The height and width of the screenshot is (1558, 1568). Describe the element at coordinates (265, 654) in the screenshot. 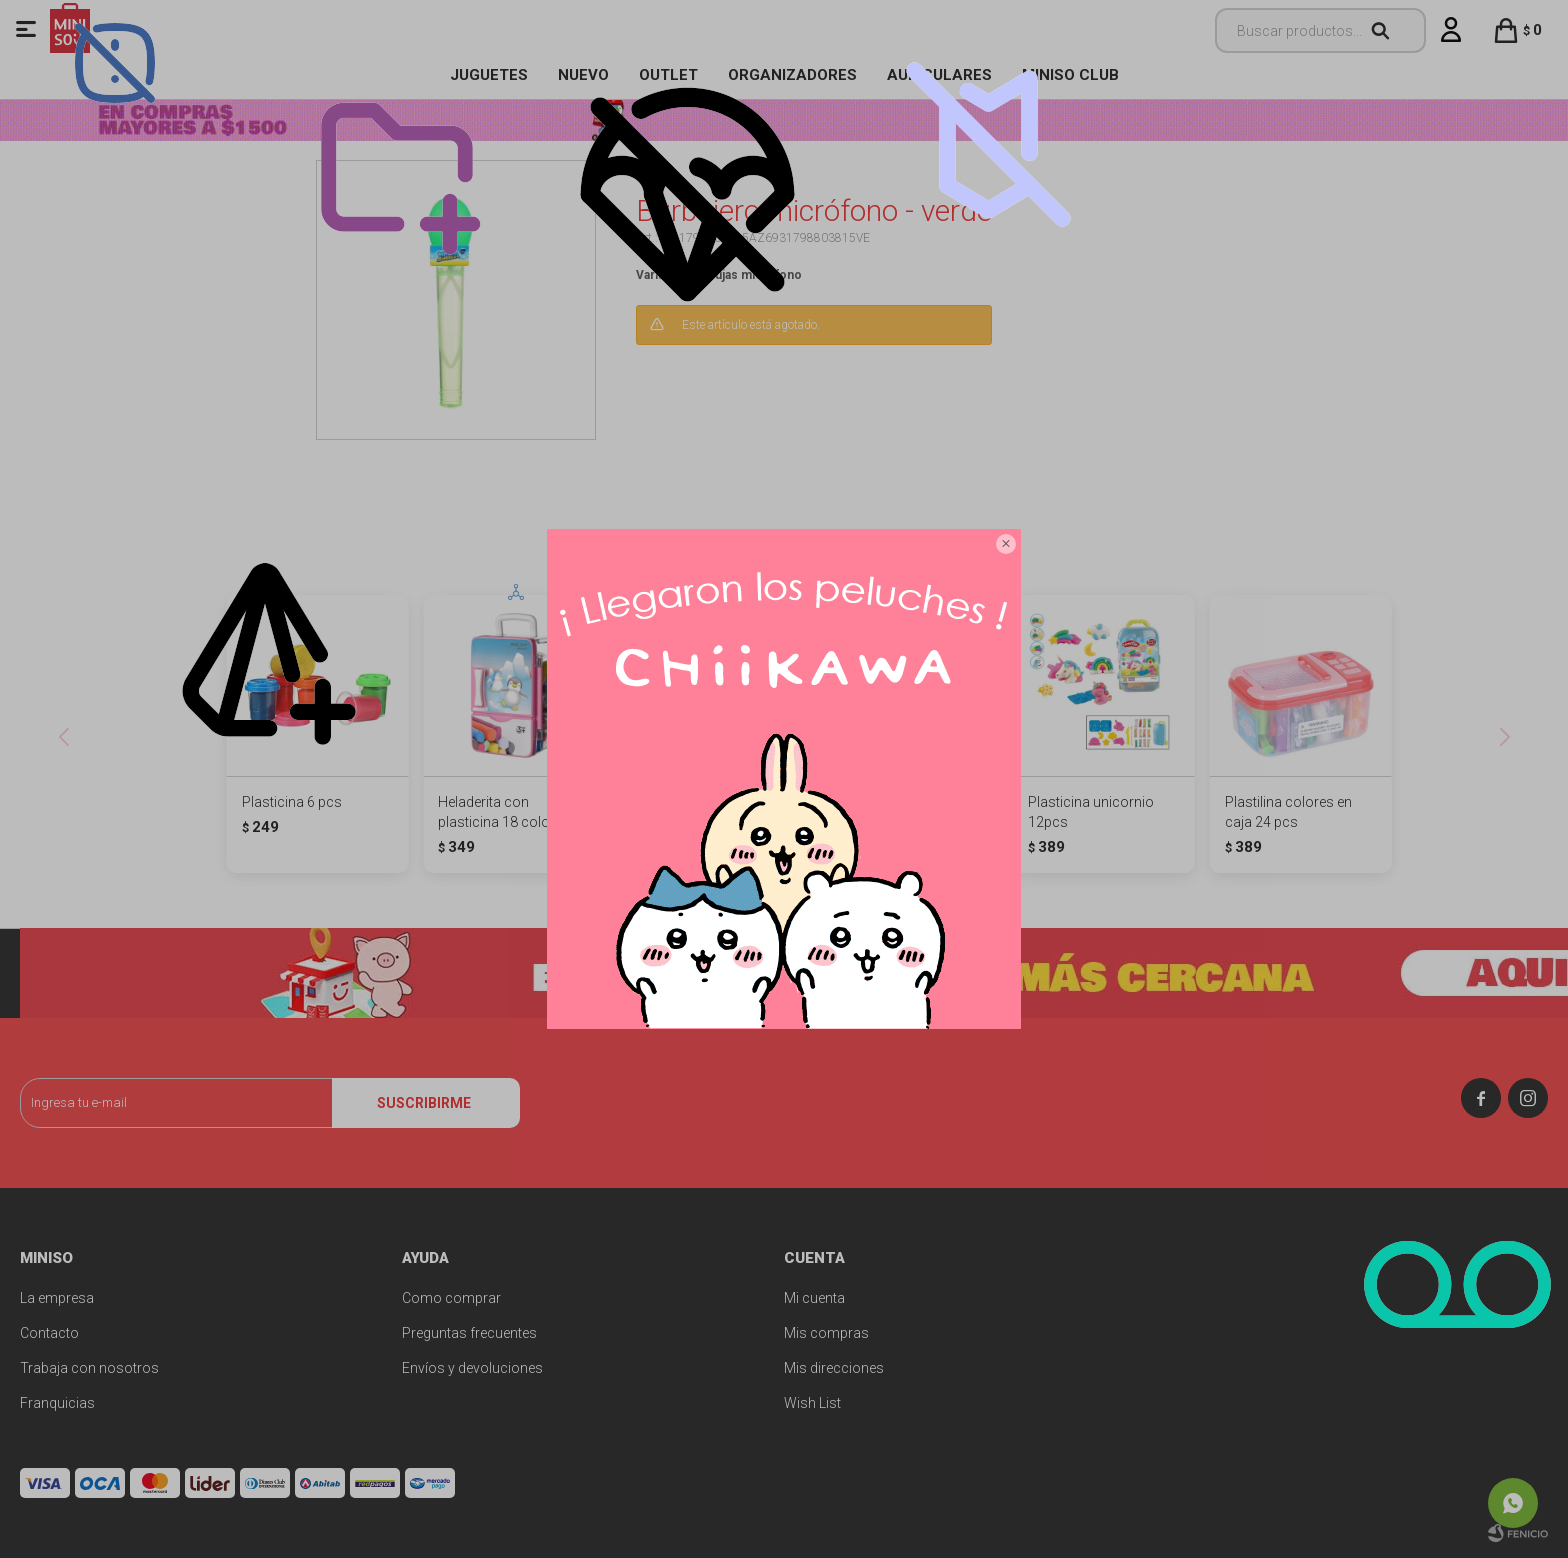

I see `add a new 3D object or shape` at that location.